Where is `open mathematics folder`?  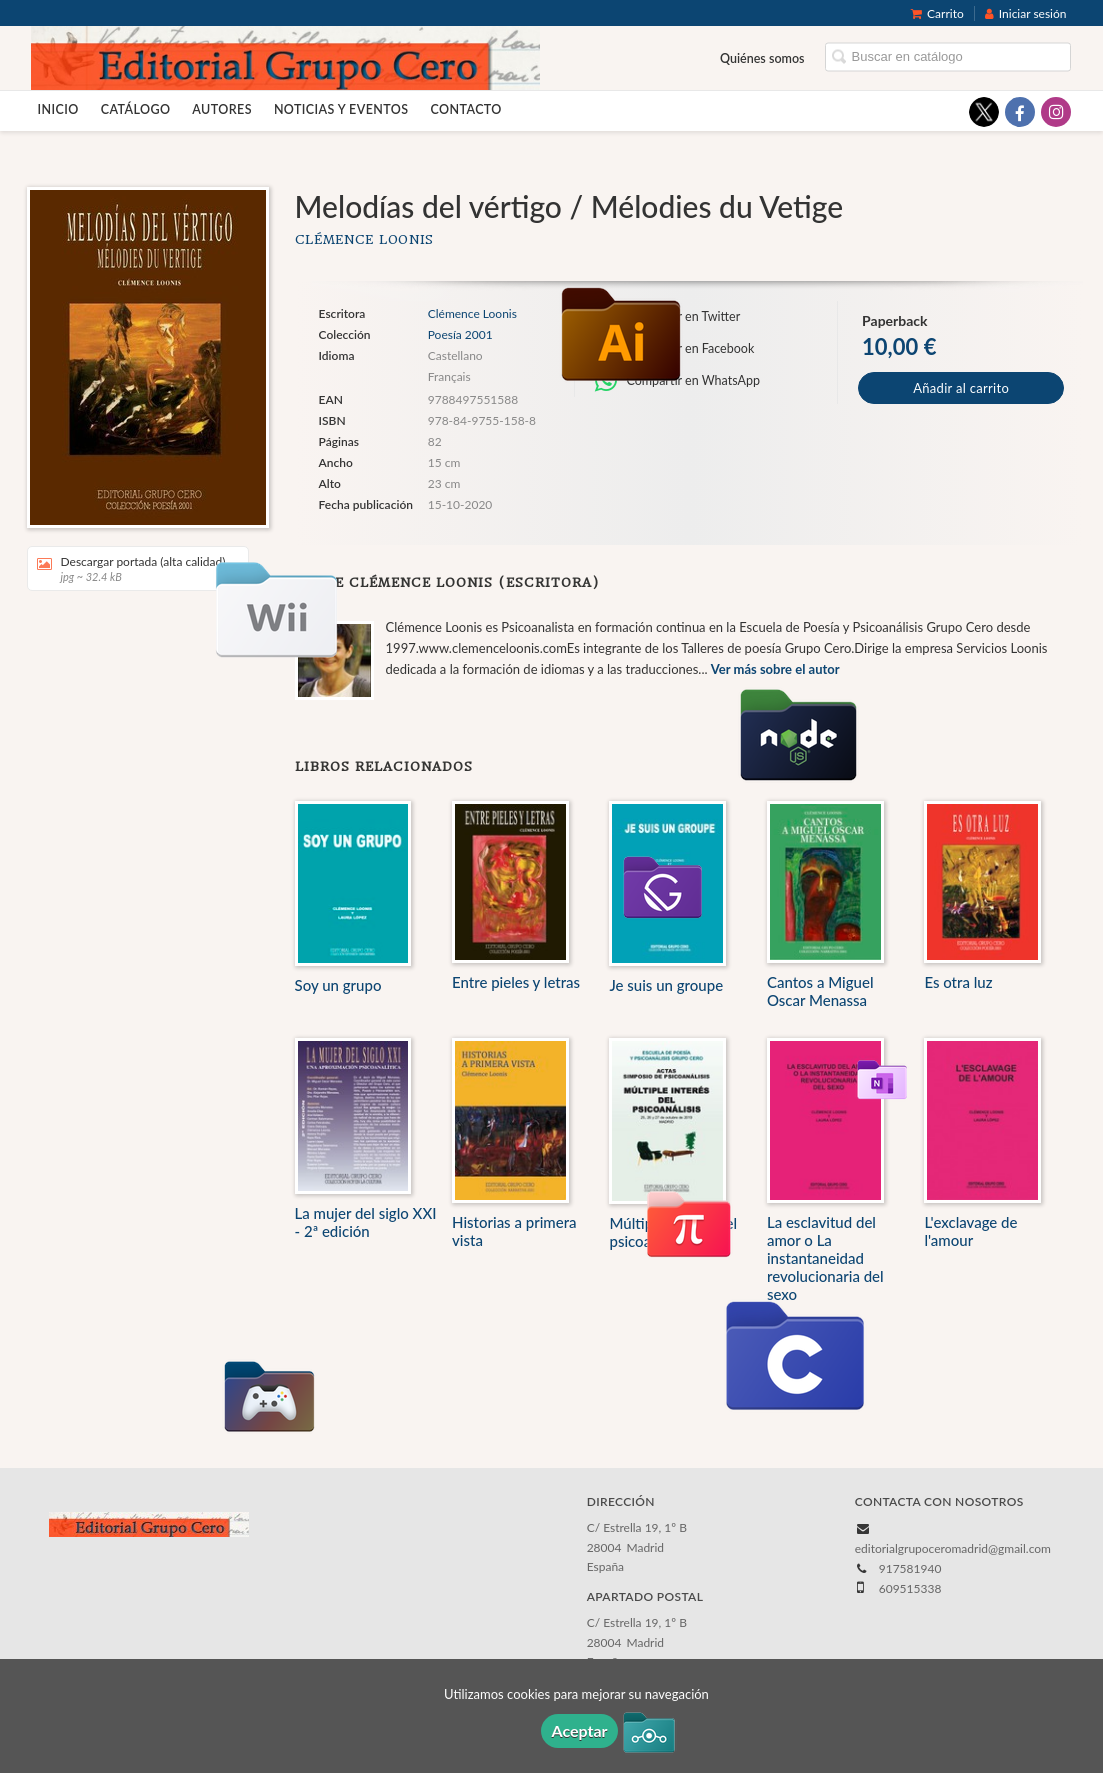
open mathematics folder is located at coordinates (688, 1226).